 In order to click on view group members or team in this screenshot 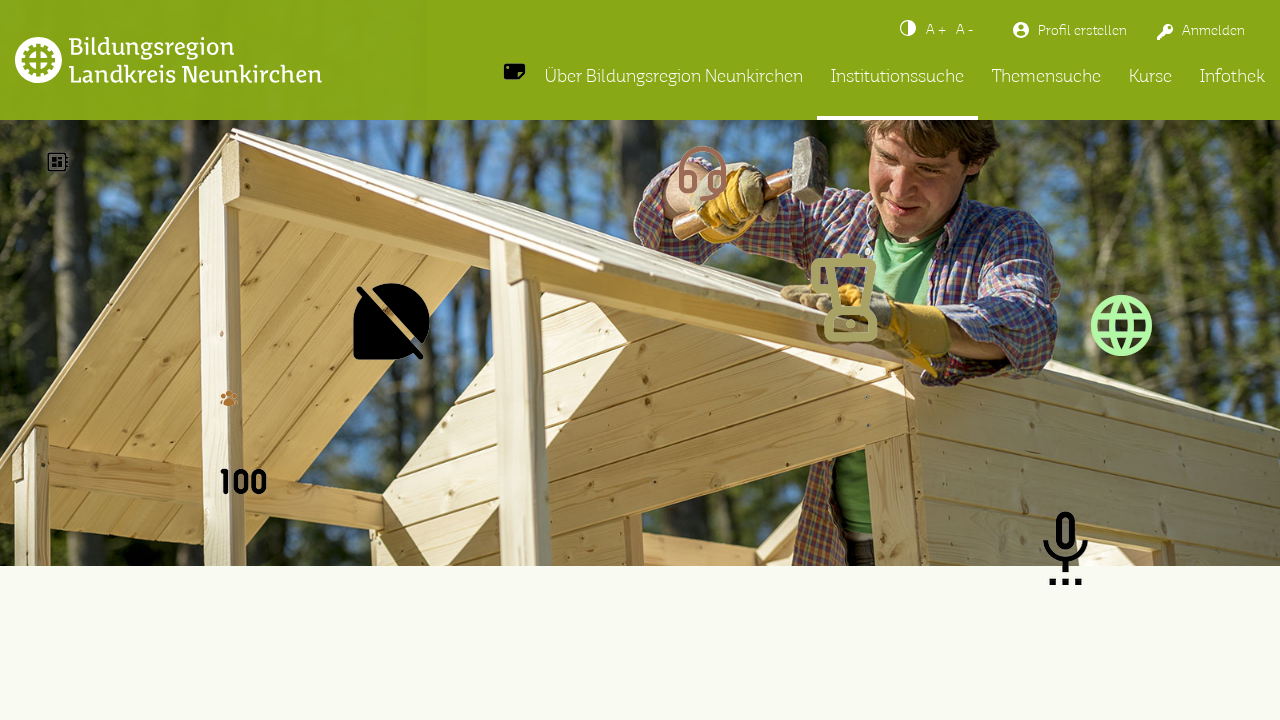, I will do `click(229, 398)`.